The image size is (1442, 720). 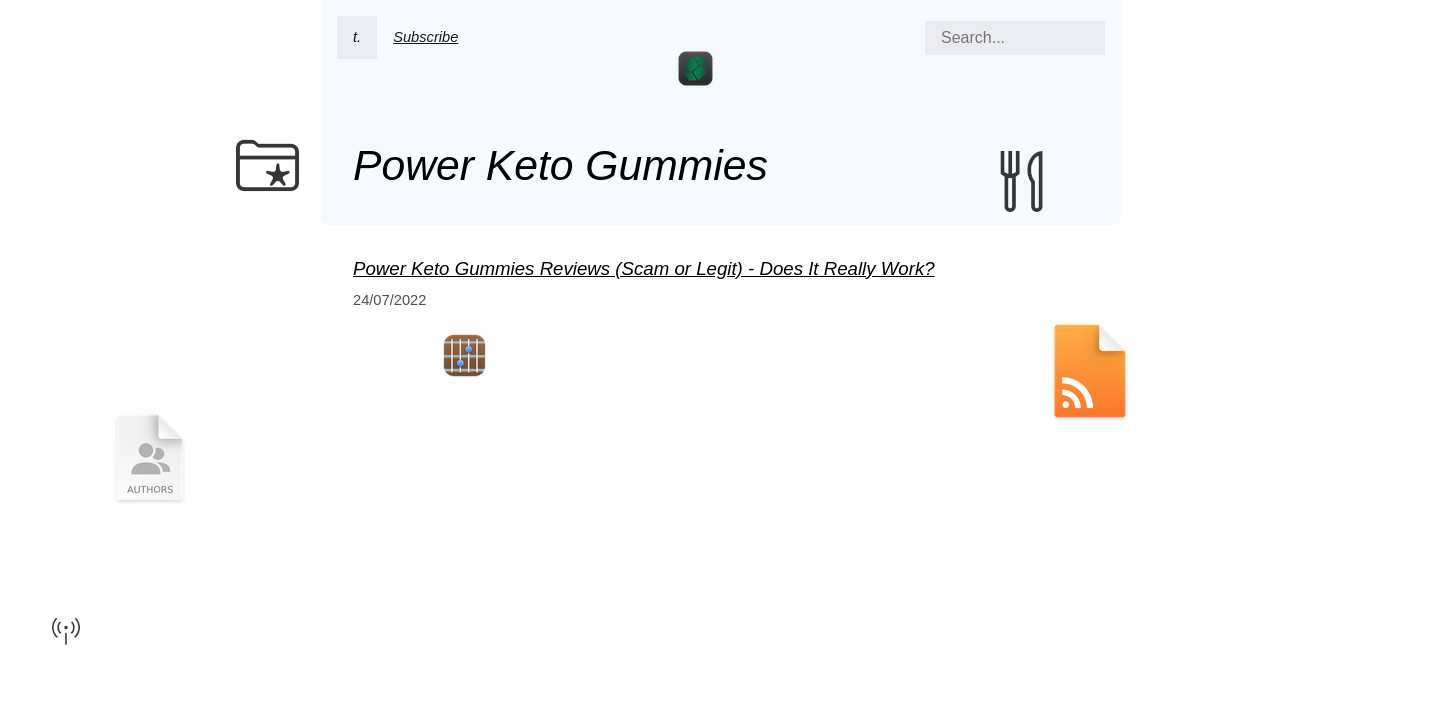 What do you see at coordinates (66, 631) in the screenshot?
I see `indicates cellular network signal strength` at bounding box center [66, 631].